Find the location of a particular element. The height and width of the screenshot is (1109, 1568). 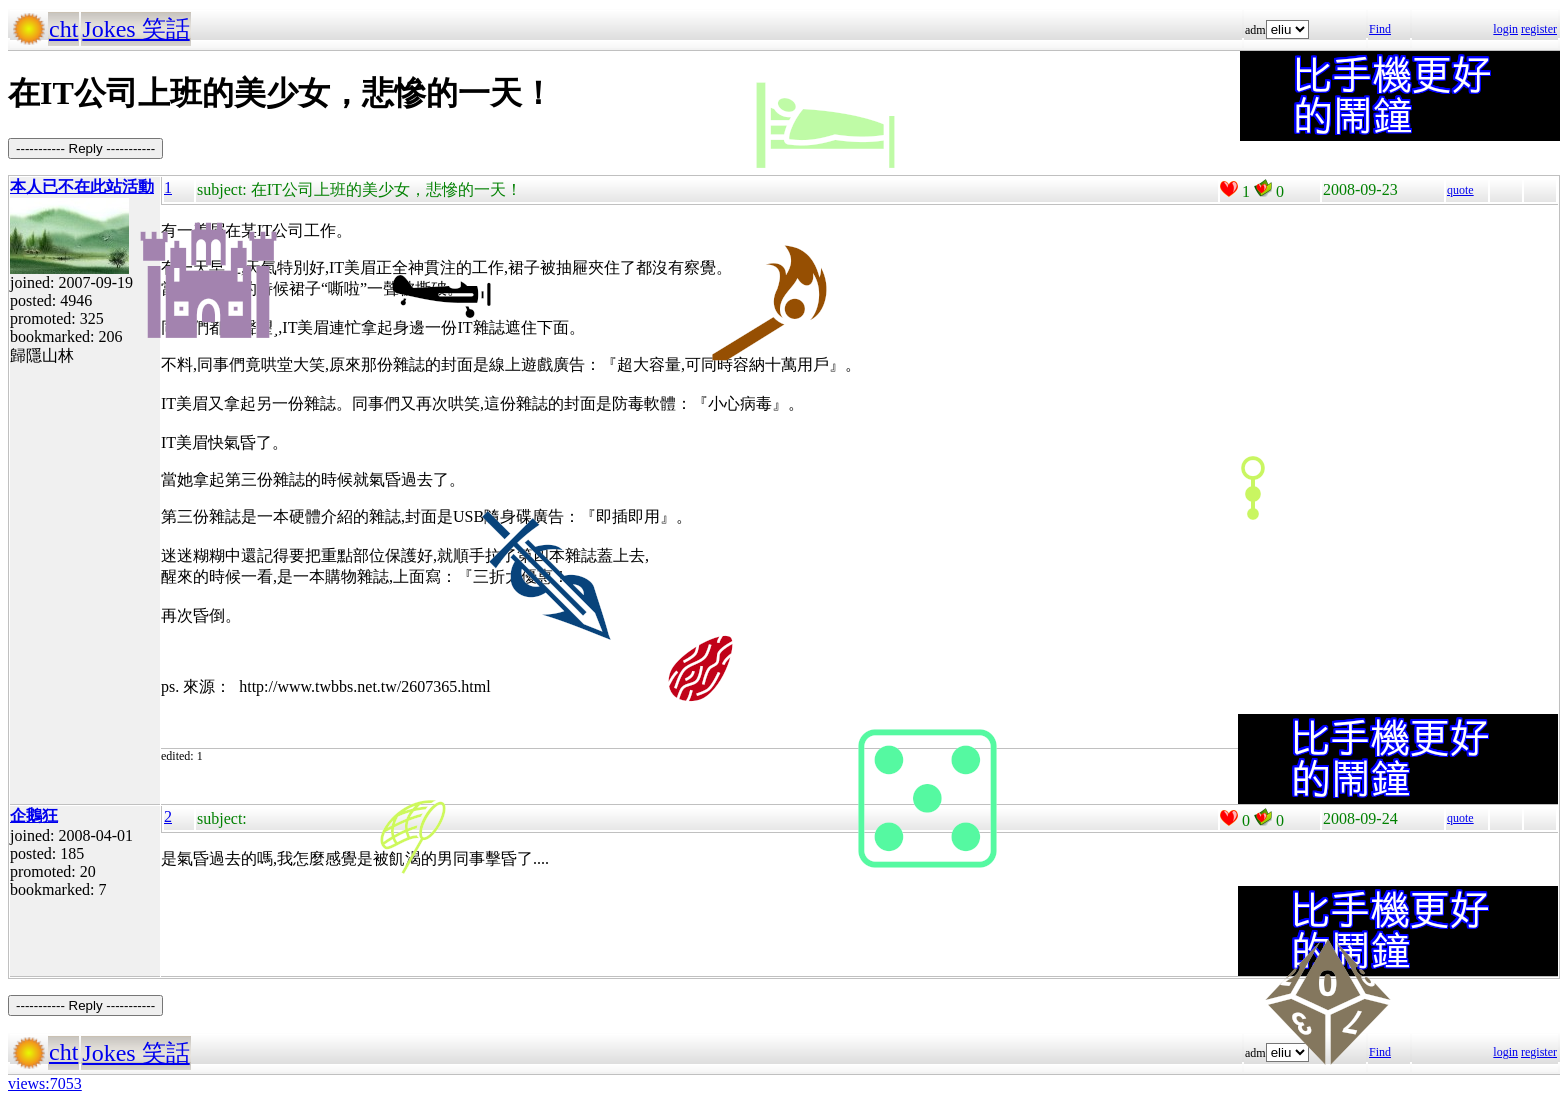

catch bugs or insects in a game is located at coordinates (413, 837).